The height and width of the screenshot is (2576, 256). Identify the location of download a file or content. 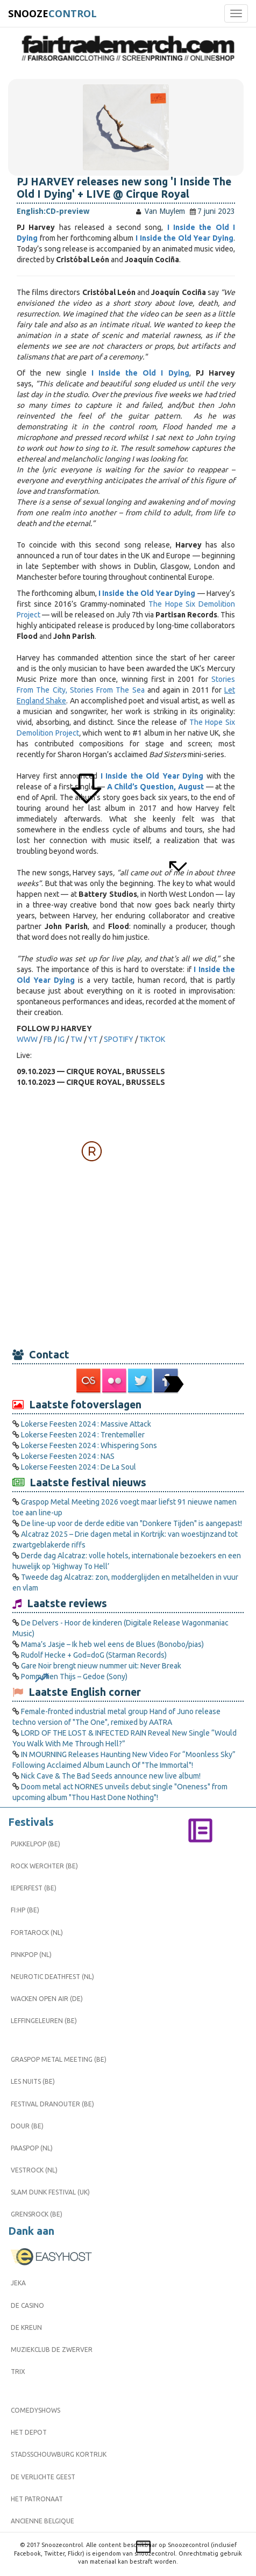
(86, 787).